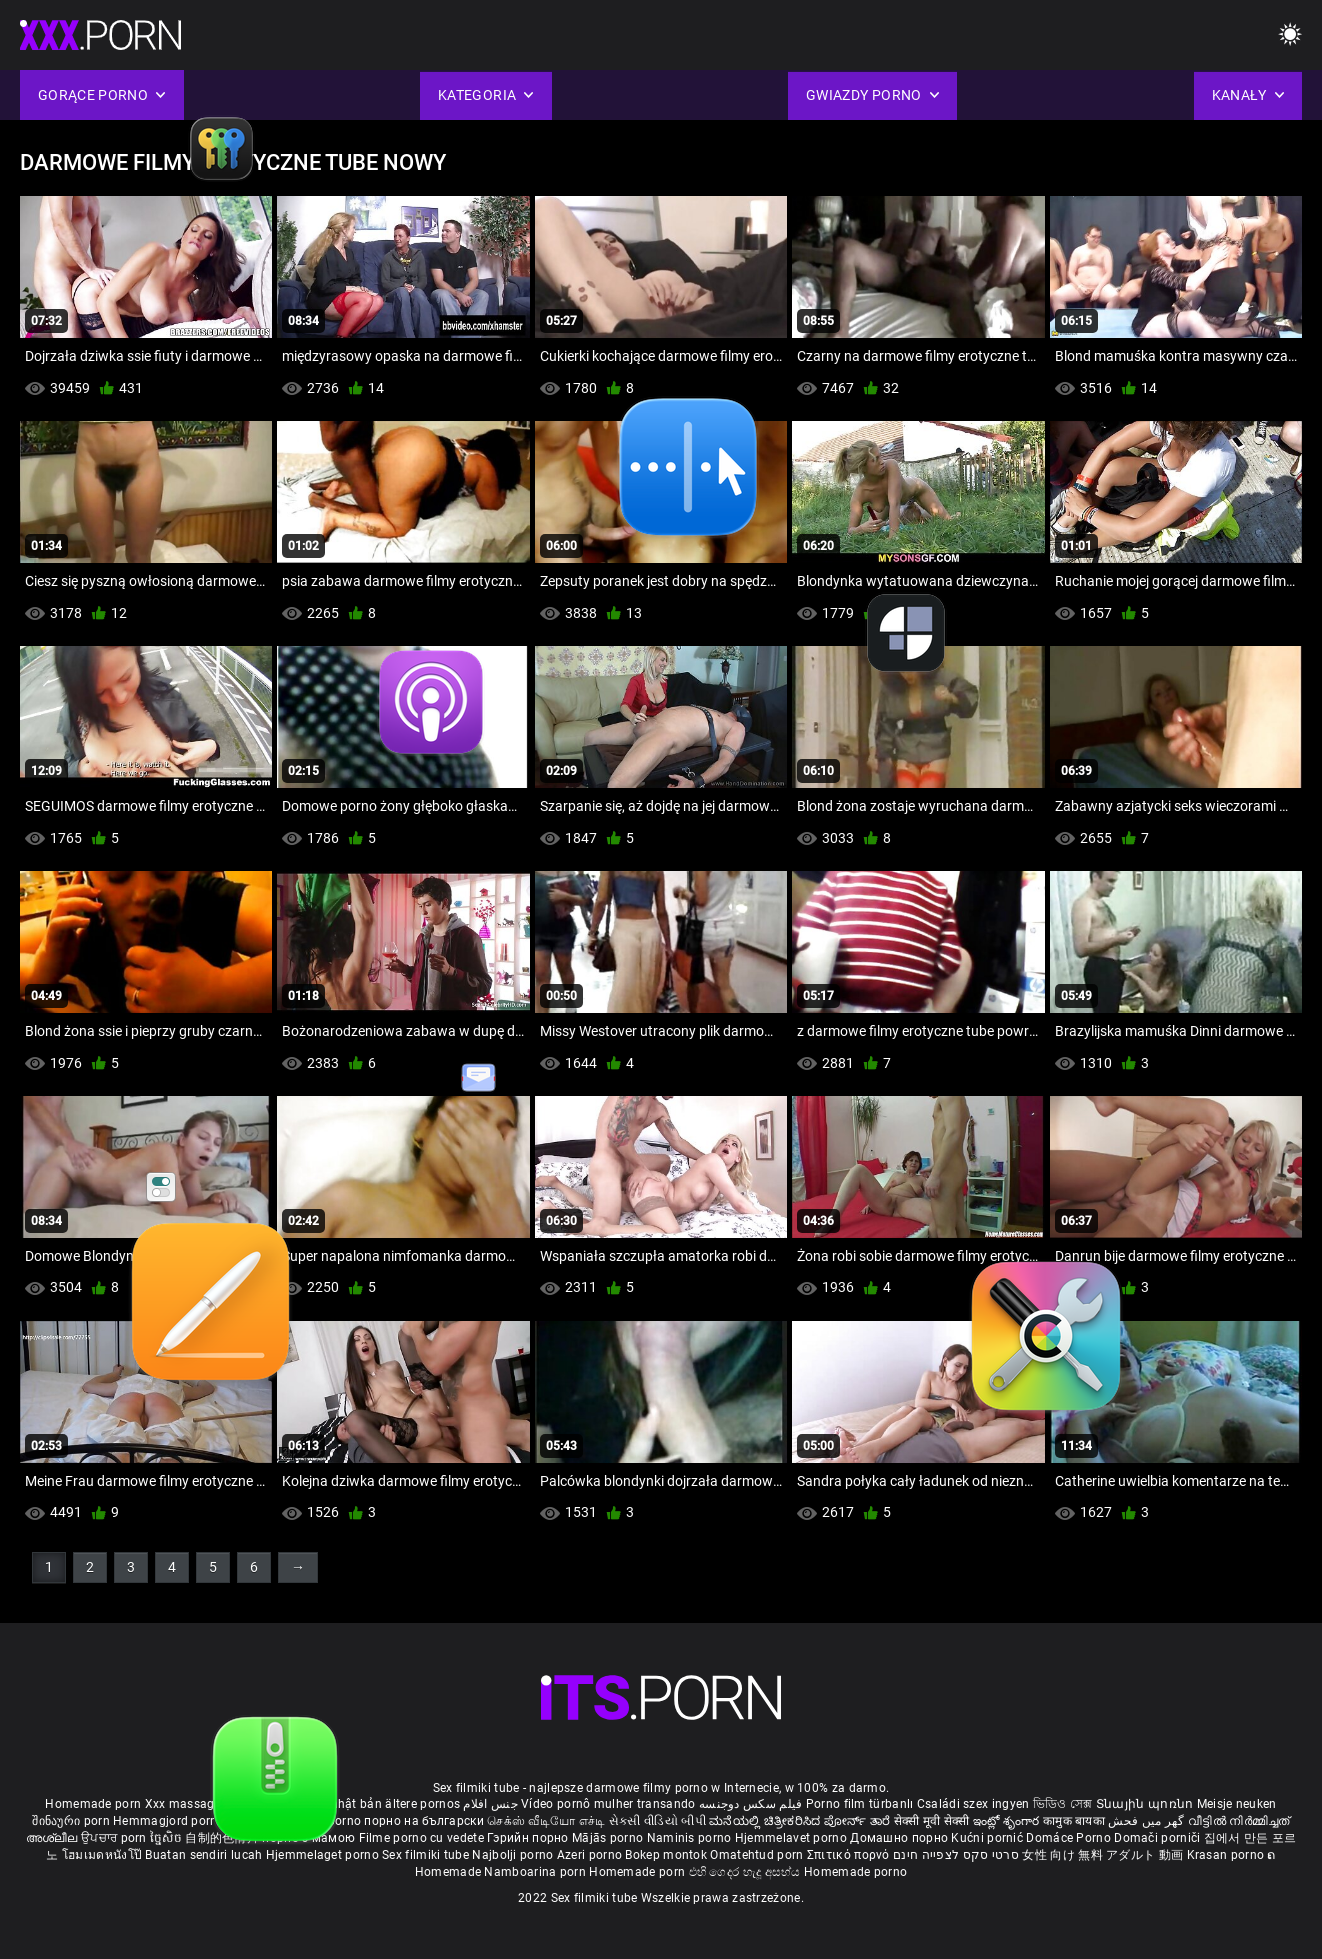  Describe the element at coordinates (210, 1301) in the screenshot. I see `open Apple Pages document editor` at that location.